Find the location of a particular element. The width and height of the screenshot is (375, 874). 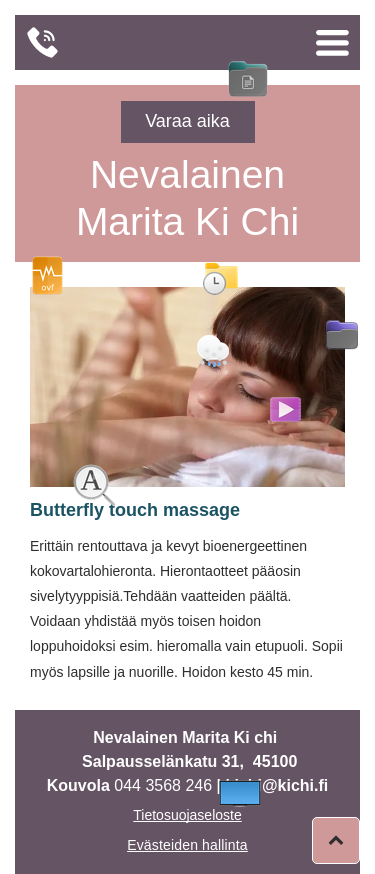

open your documents folder is located at coordinates (248, 79).